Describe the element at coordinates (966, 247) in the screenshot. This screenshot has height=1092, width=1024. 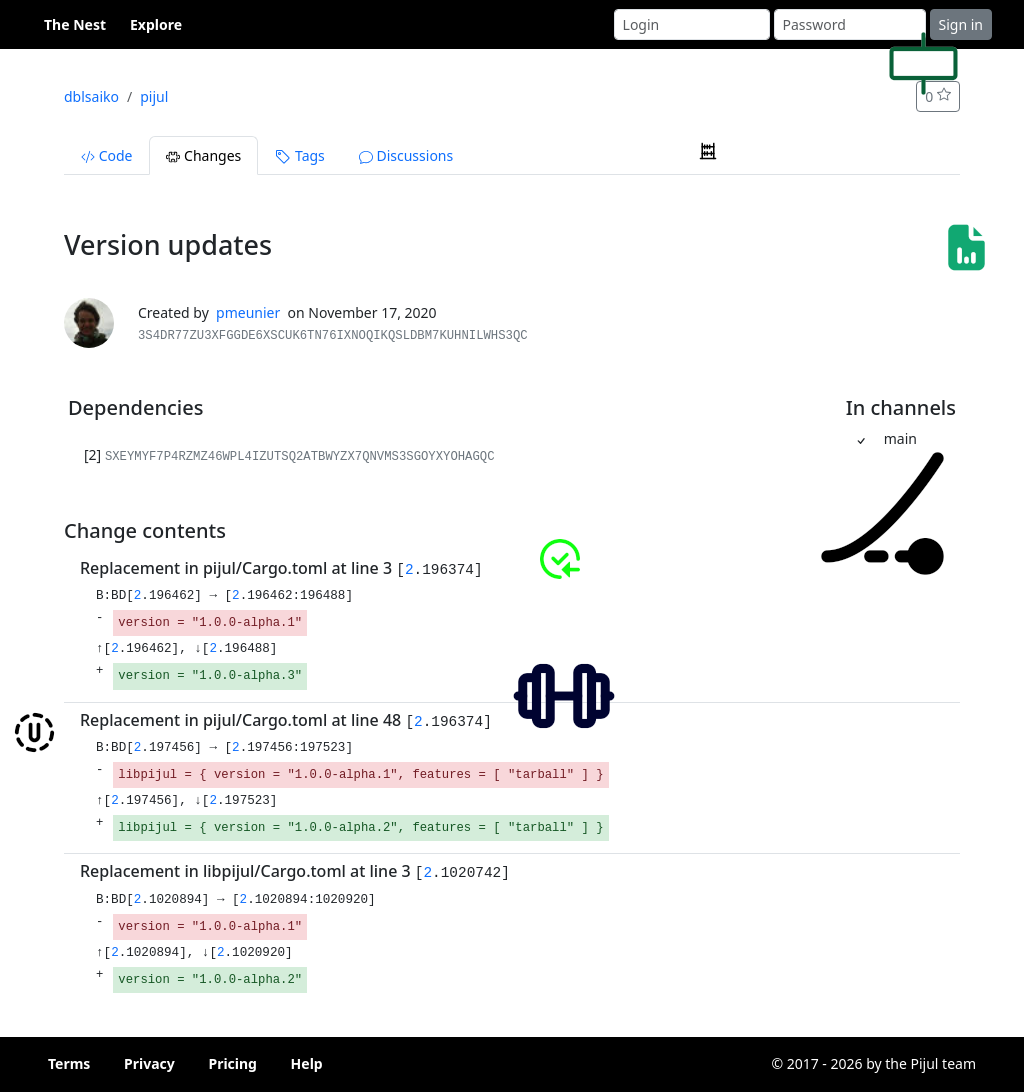
I see `view file analytics or statistics` at that location.